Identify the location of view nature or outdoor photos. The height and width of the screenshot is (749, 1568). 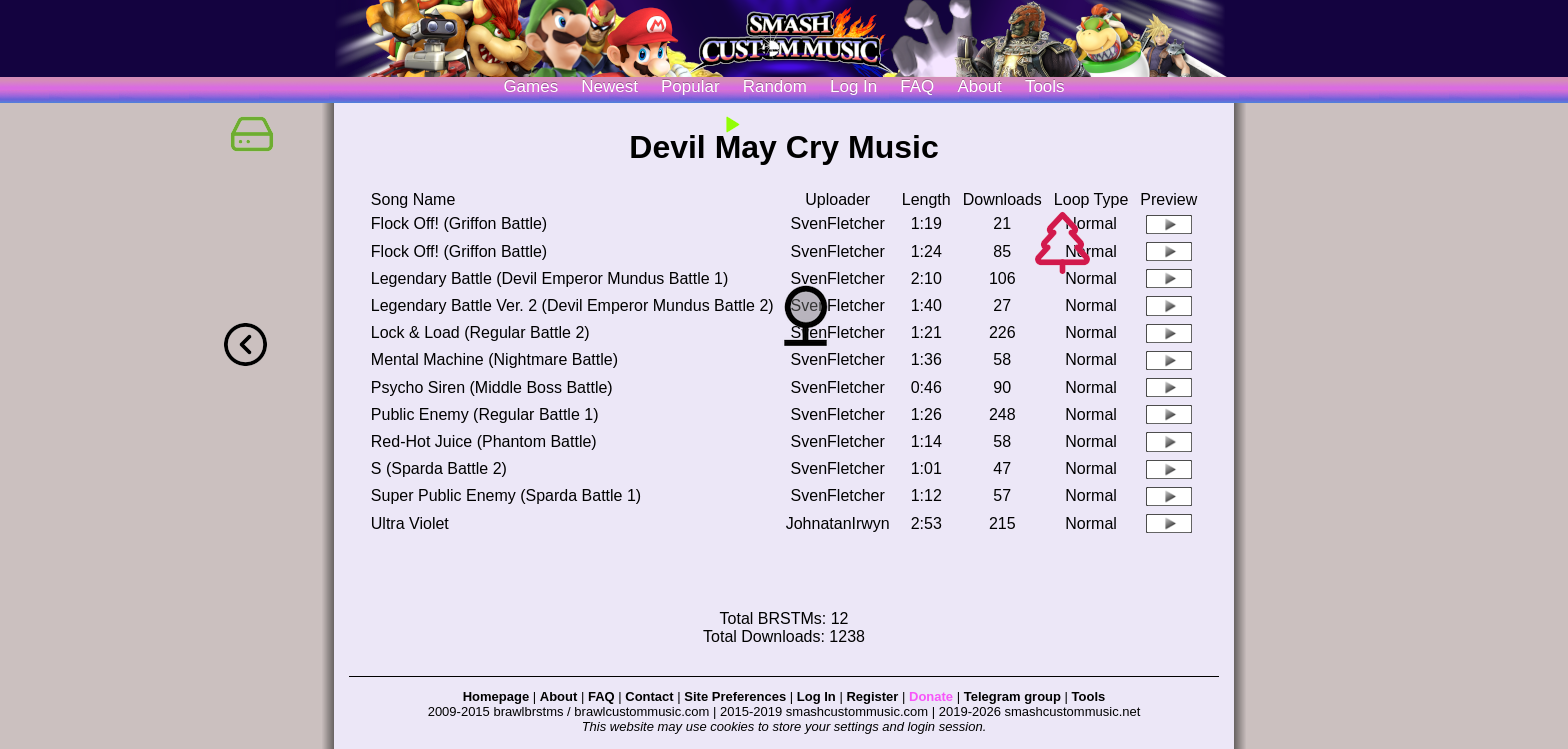
(805, 315).